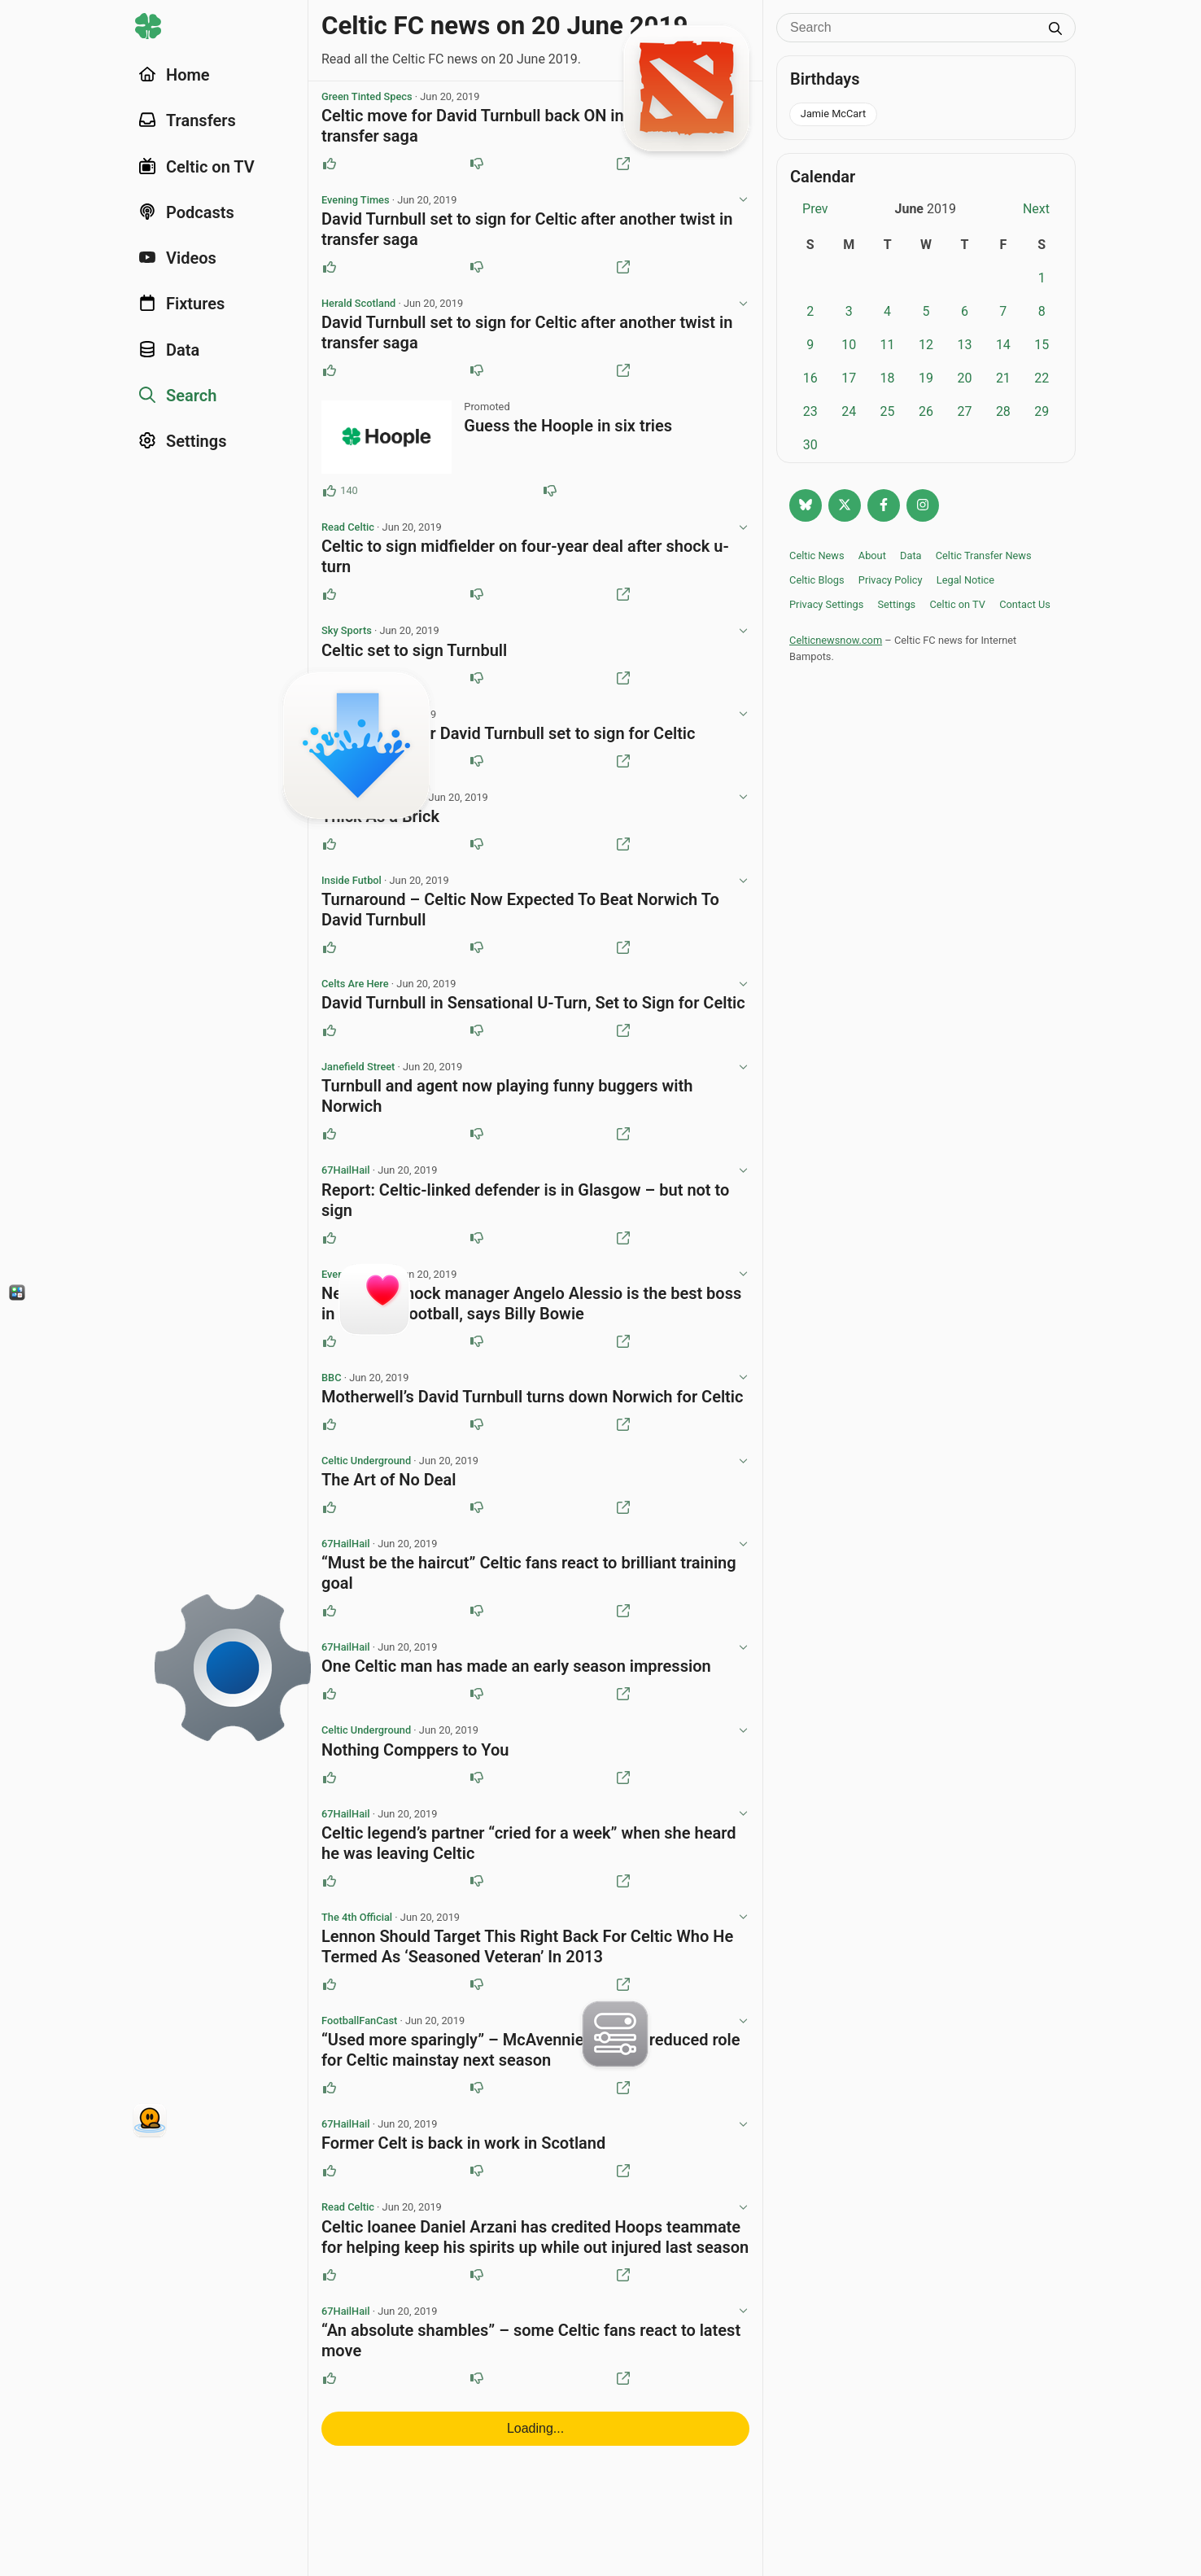  What do you see at coordinates (374, 1300) in the screenshot?
I see `open the Health app` at bounding box center [374, 1300].